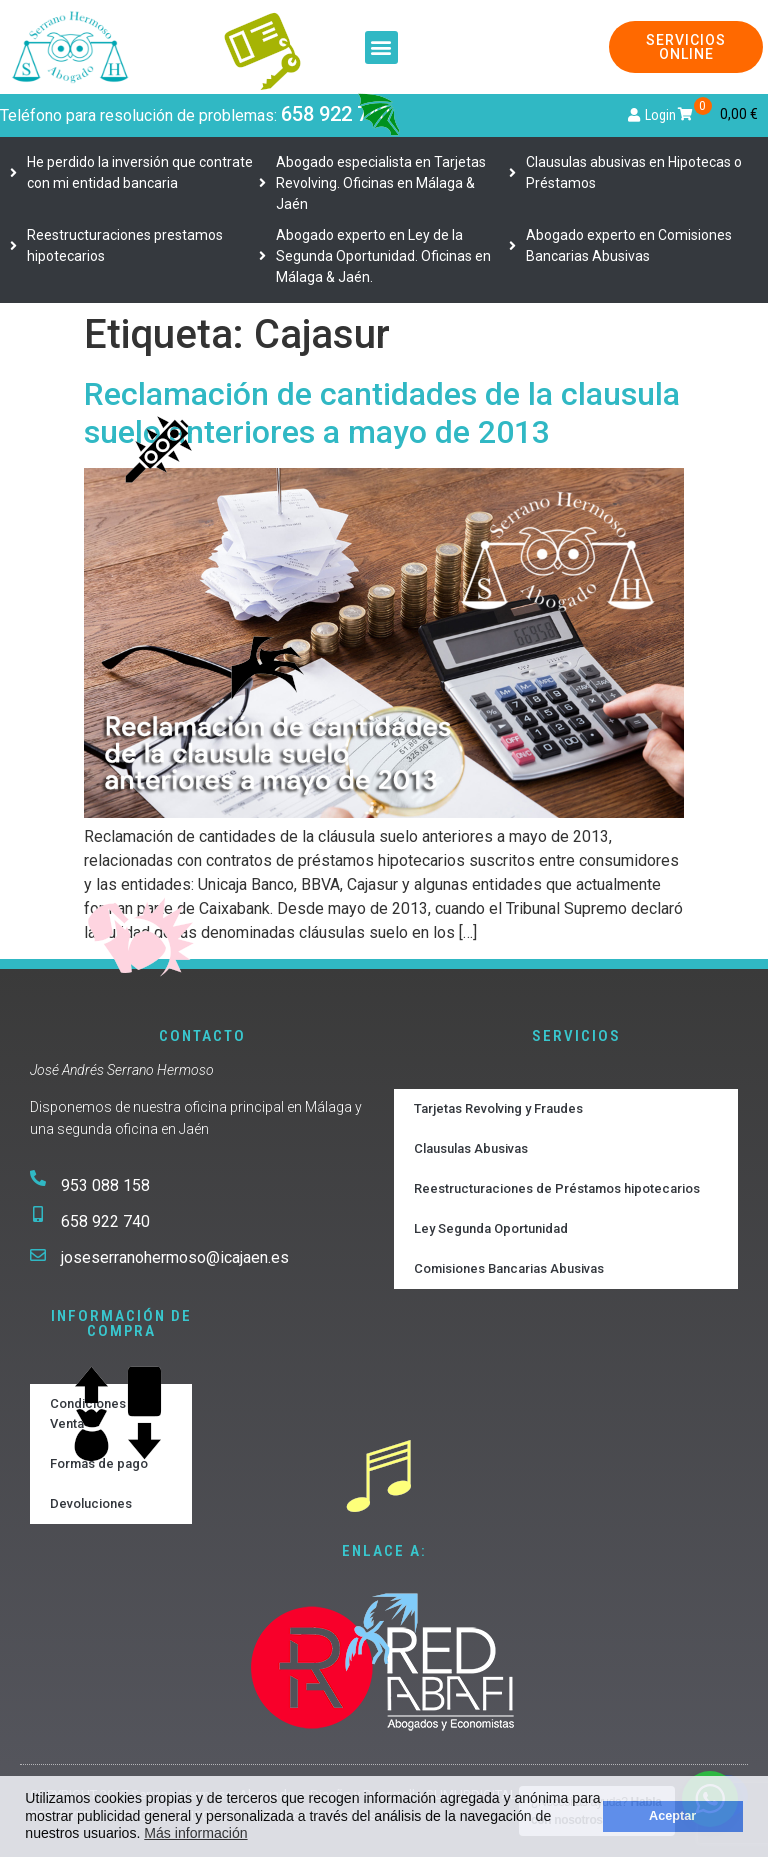  I want to click on kick attack action in a game, so click(141, 937).